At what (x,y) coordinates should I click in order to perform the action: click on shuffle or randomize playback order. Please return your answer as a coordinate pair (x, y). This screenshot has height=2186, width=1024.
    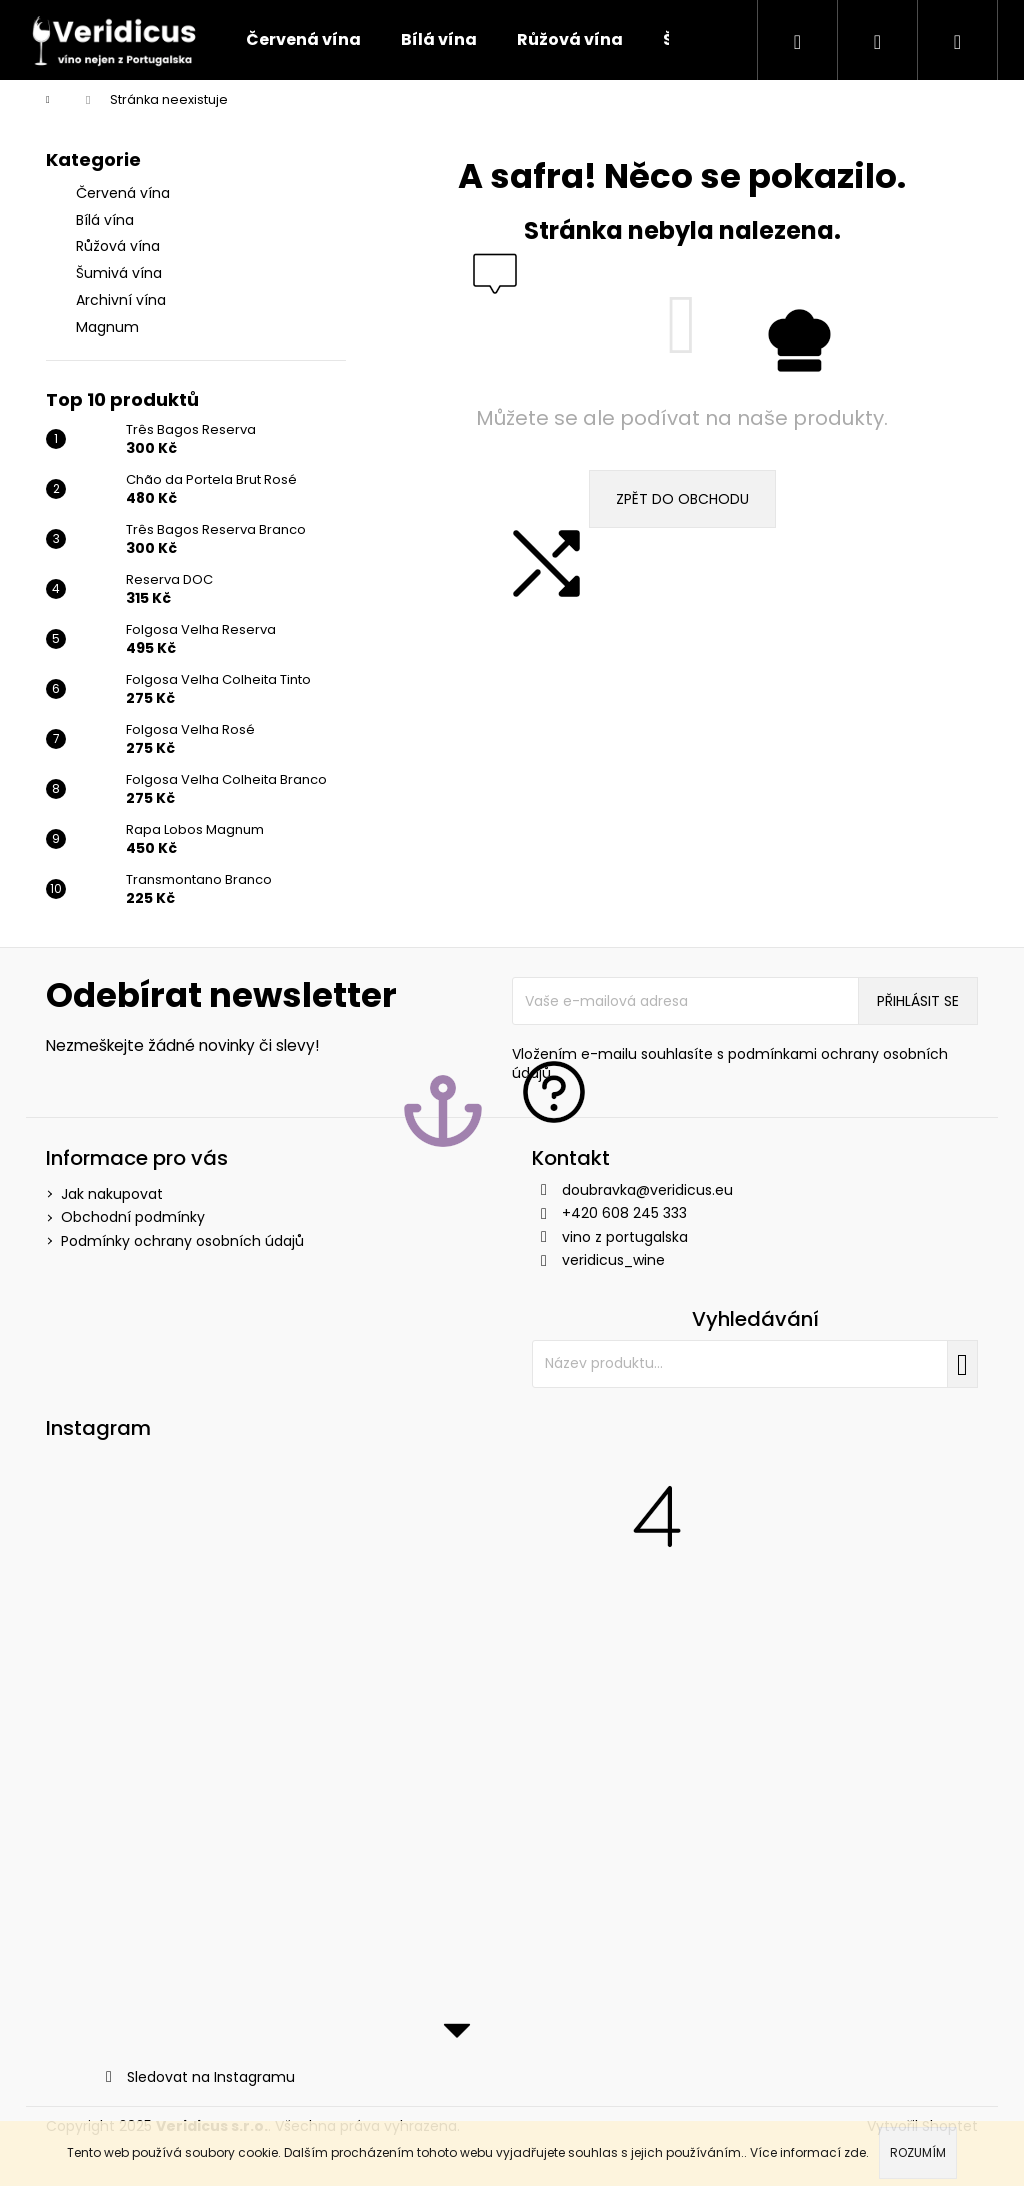
    Looking at the image, I should click on (546, 563).